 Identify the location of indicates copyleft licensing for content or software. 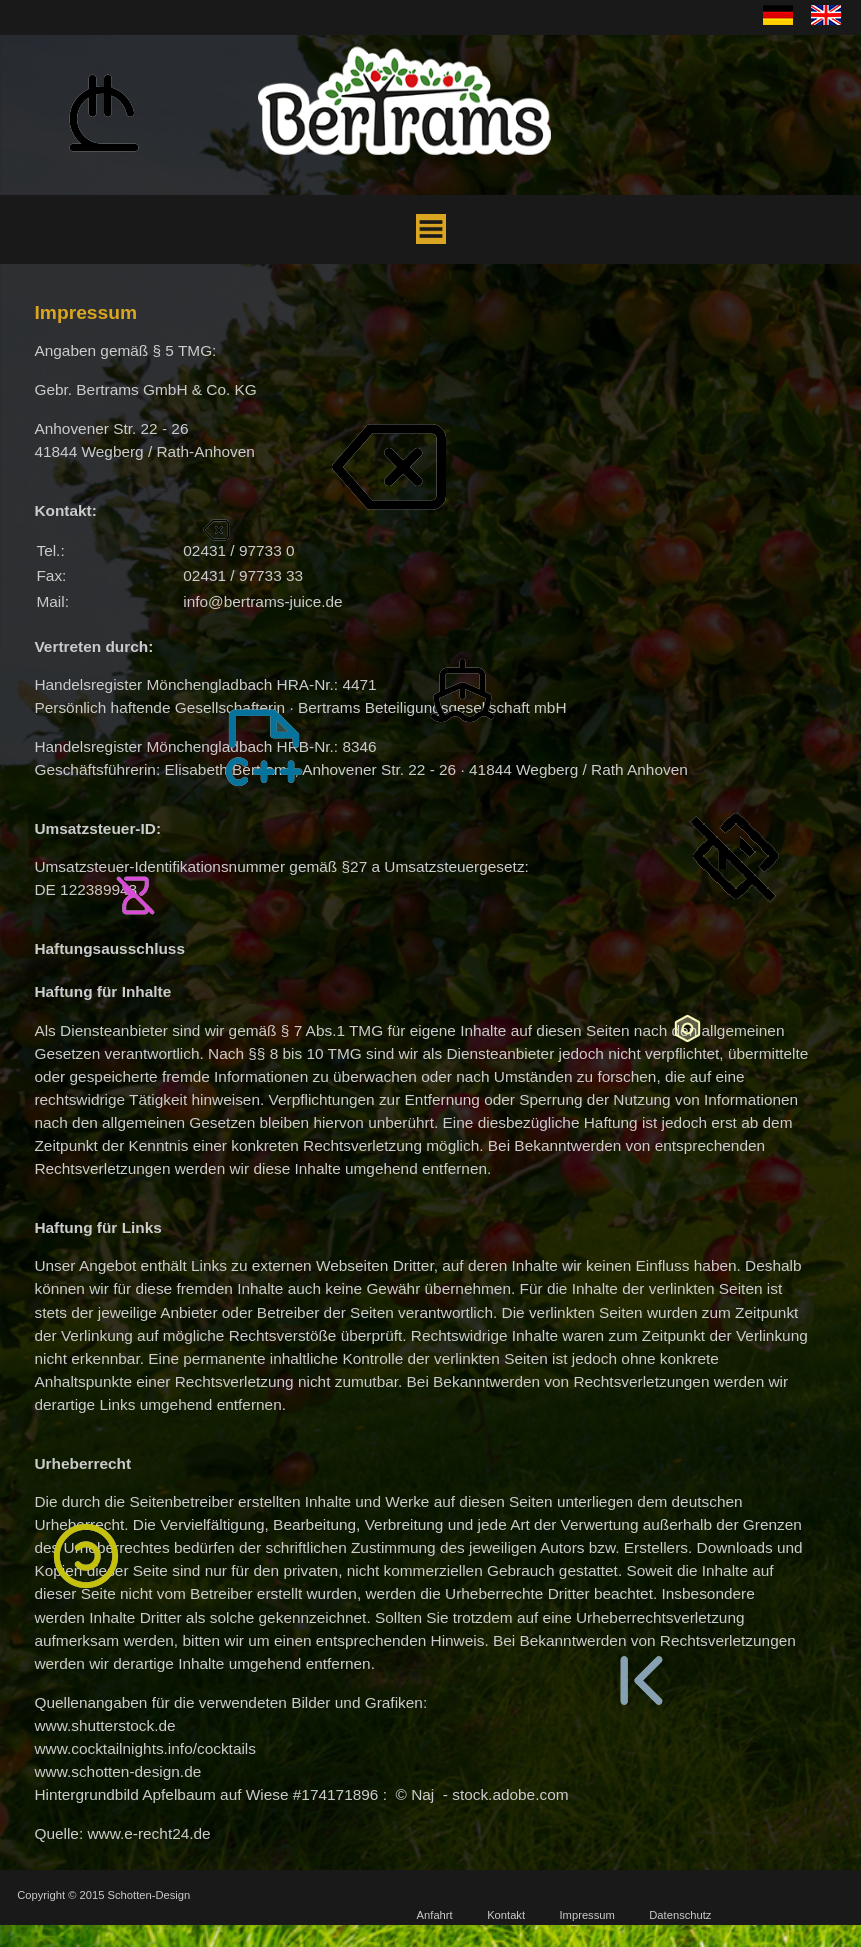
(86, 1556).